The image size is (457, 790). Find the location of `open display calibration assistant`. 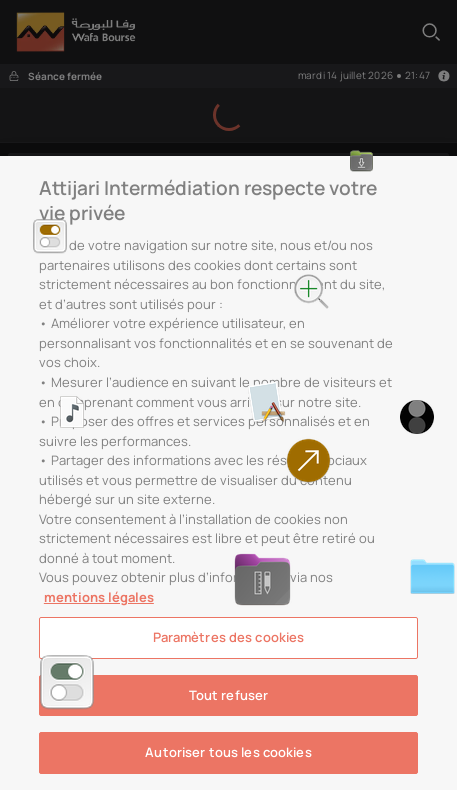

open display calibration assistant is located at coordinates (417, 417).